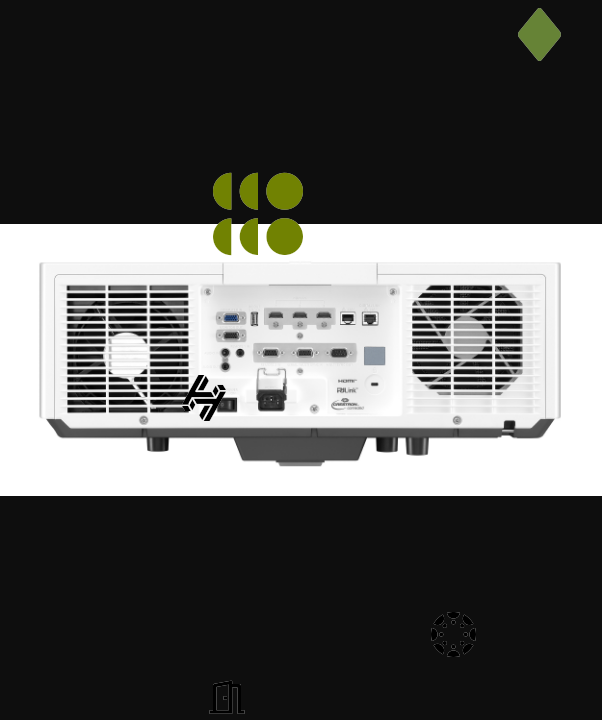 The image size is (602, 720). Describe the element at coordinates (227, 698) in the screenshot. I see `log out or exit the application` at that location.